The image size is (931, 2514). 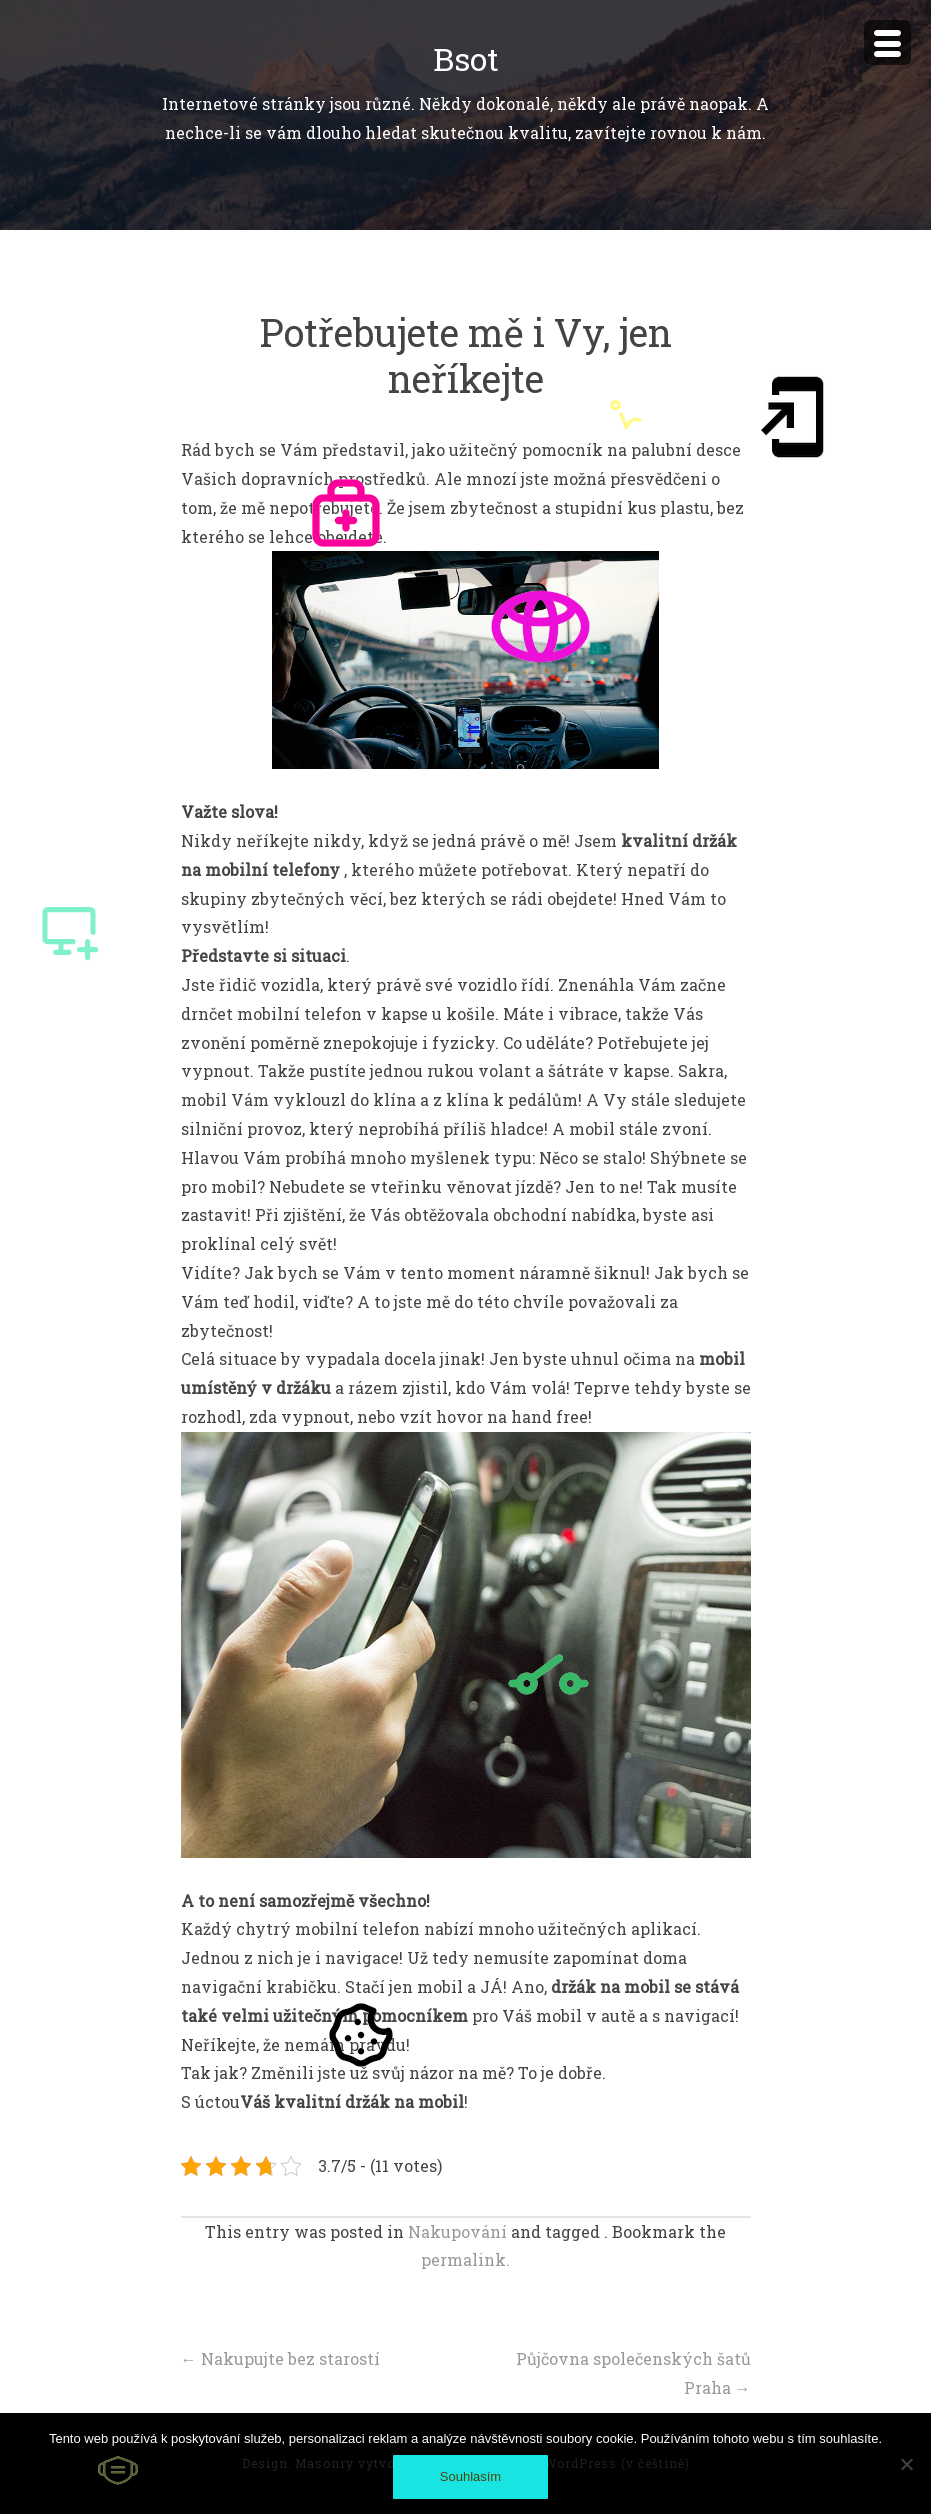 What do you see at coordinates (548, 1683) in the screenshot?
I see `indicates circuit is disconnected or open` at bounding box center [548, 1683].